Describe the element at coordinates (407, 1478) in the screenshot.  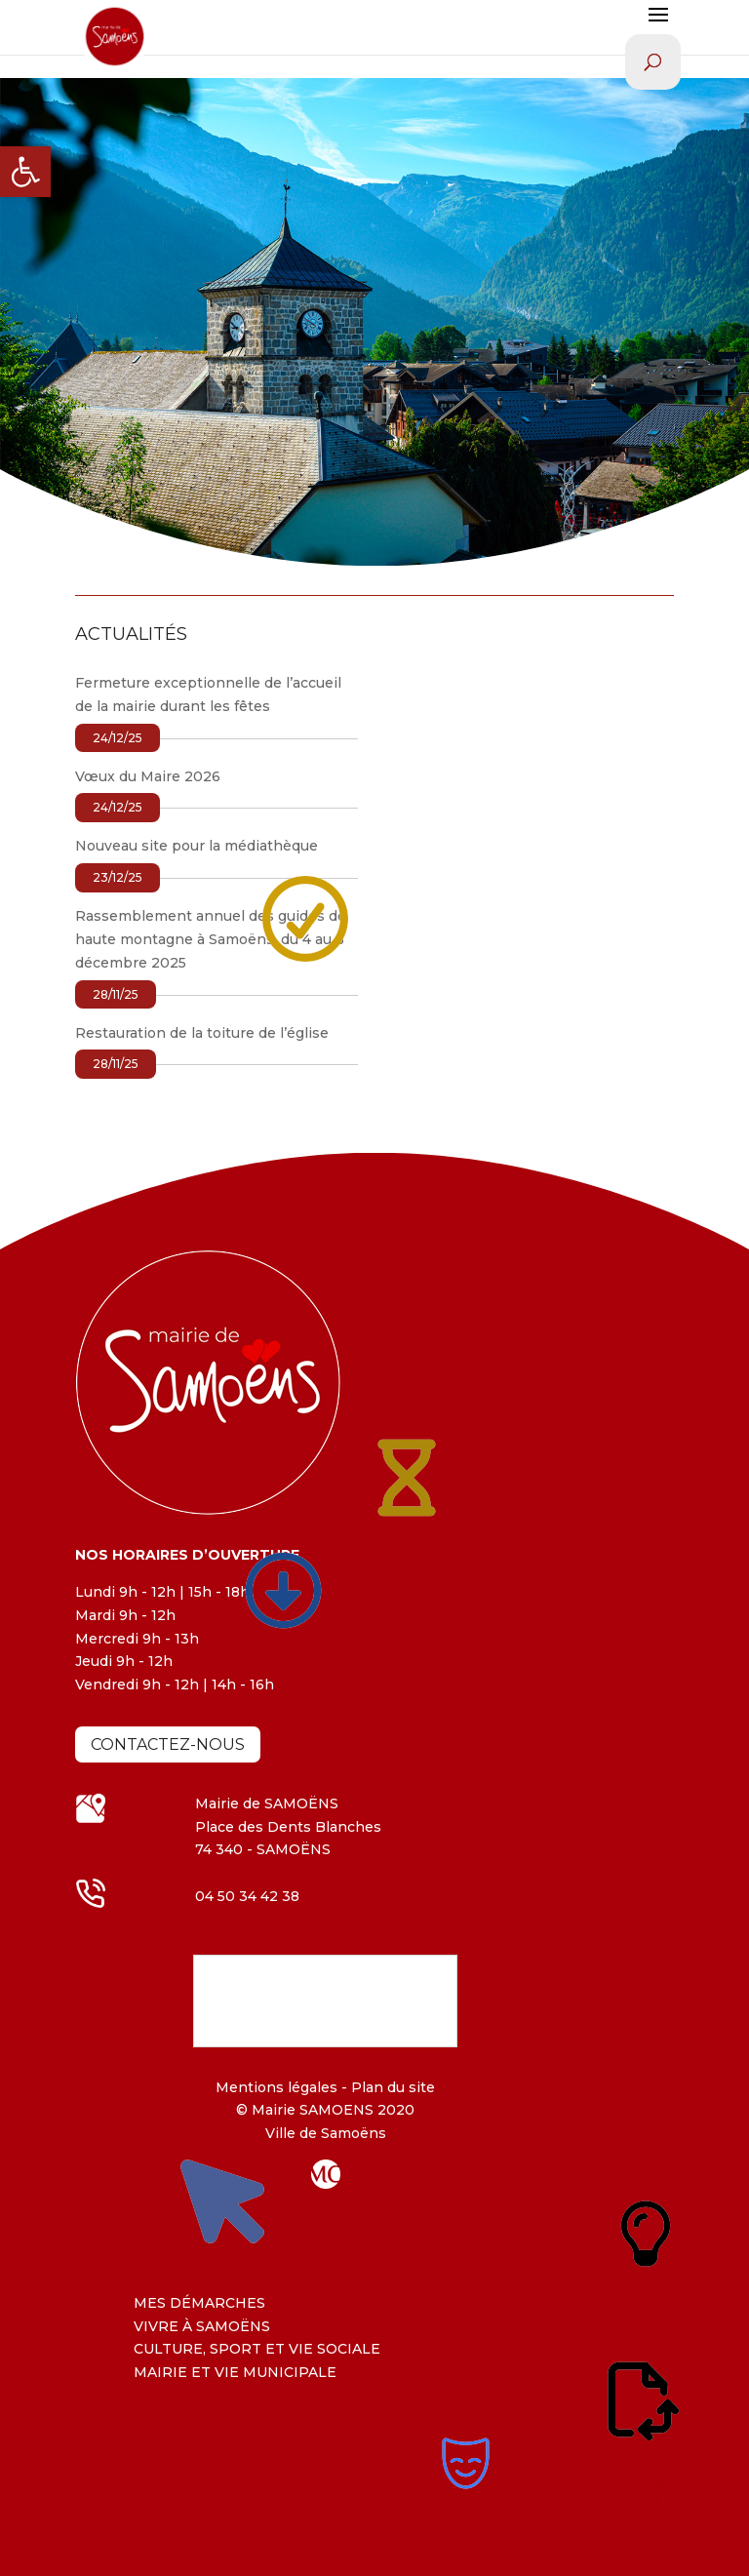
I see `indicates a loading or waiting state` at that location.